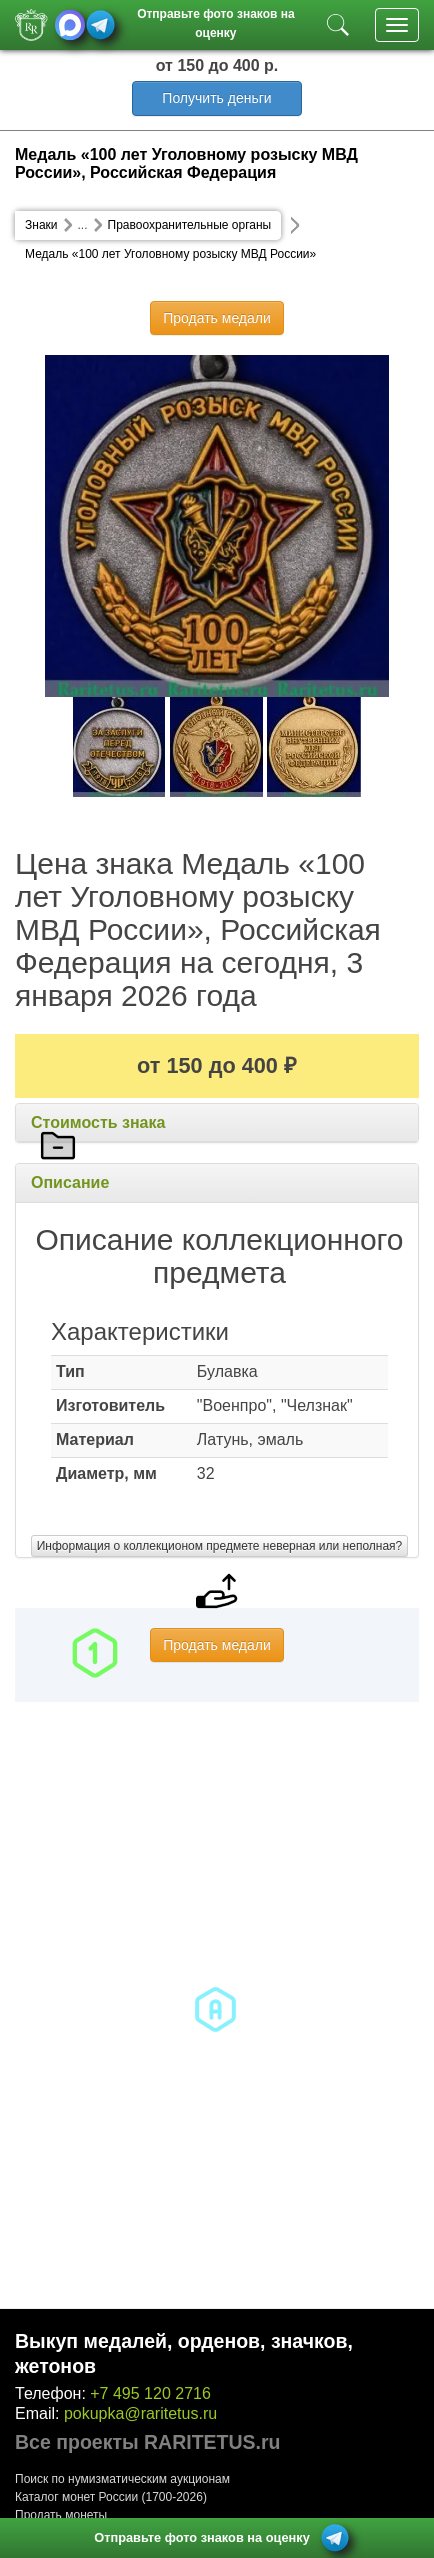  Describe the element at coordinates (58, 1145) in the screenshot. I see `remove a folder` at that location.